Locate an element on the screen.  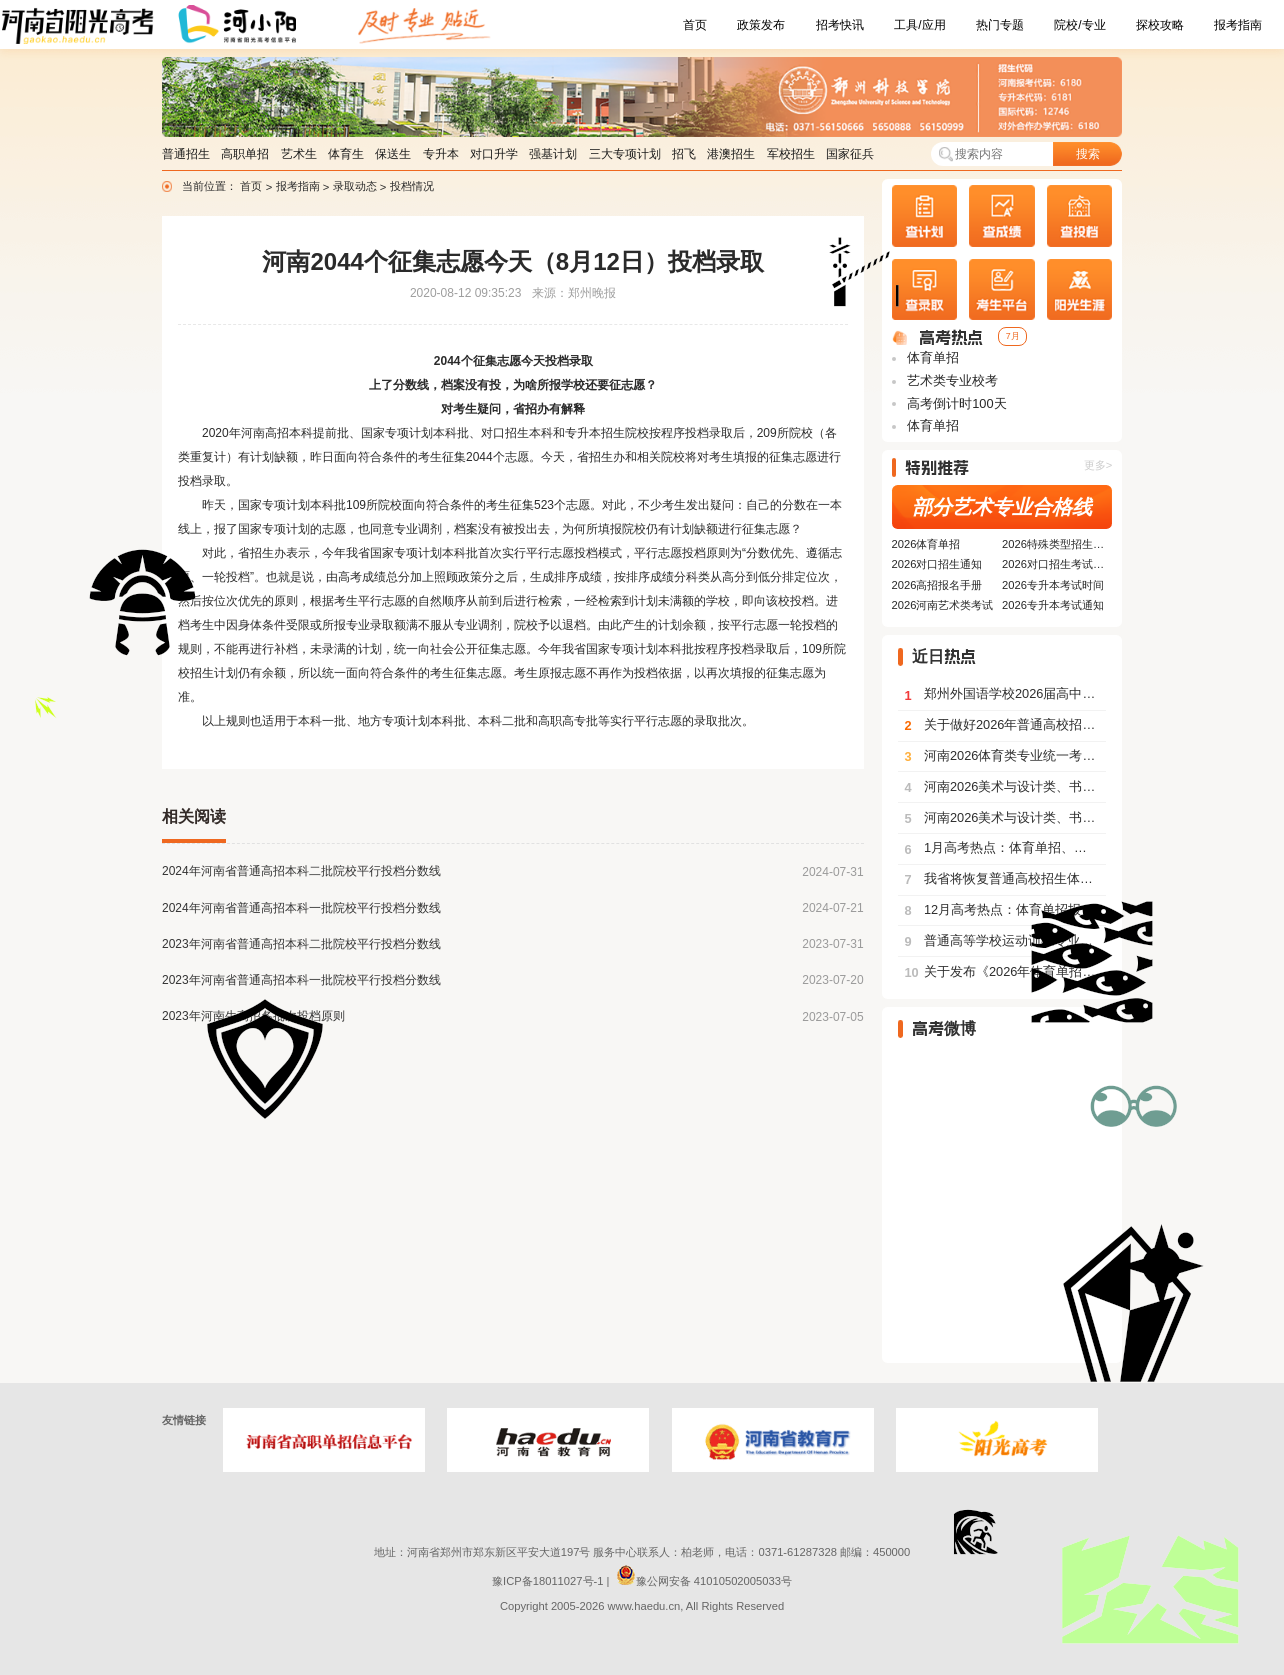
indicates lightning or electrical storm warning is located at coordinates (45, 707).